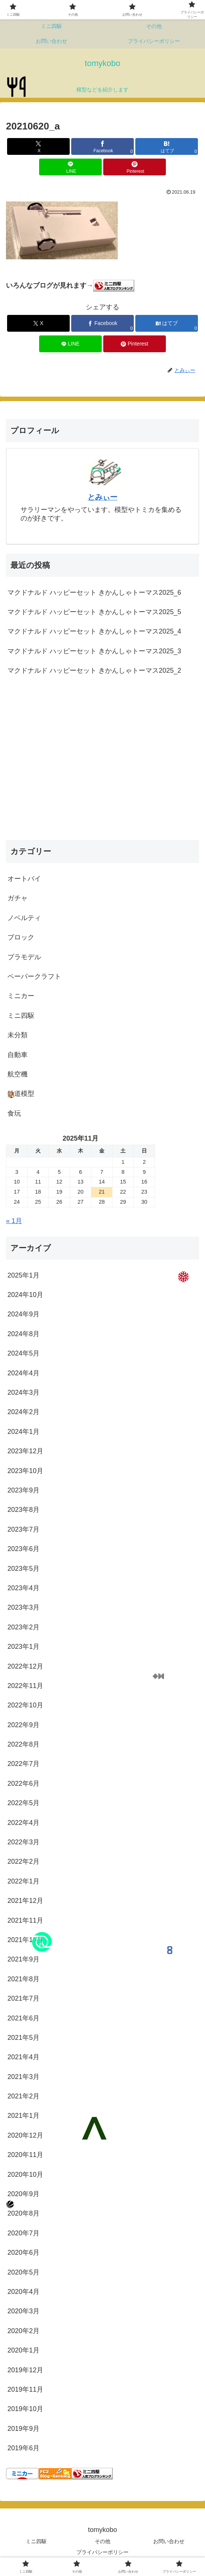 The image size is (205, 2576). Describe the element at coordinates (158, 1676) in the screenshot. I see `42 school / 42 group logo` at that location.